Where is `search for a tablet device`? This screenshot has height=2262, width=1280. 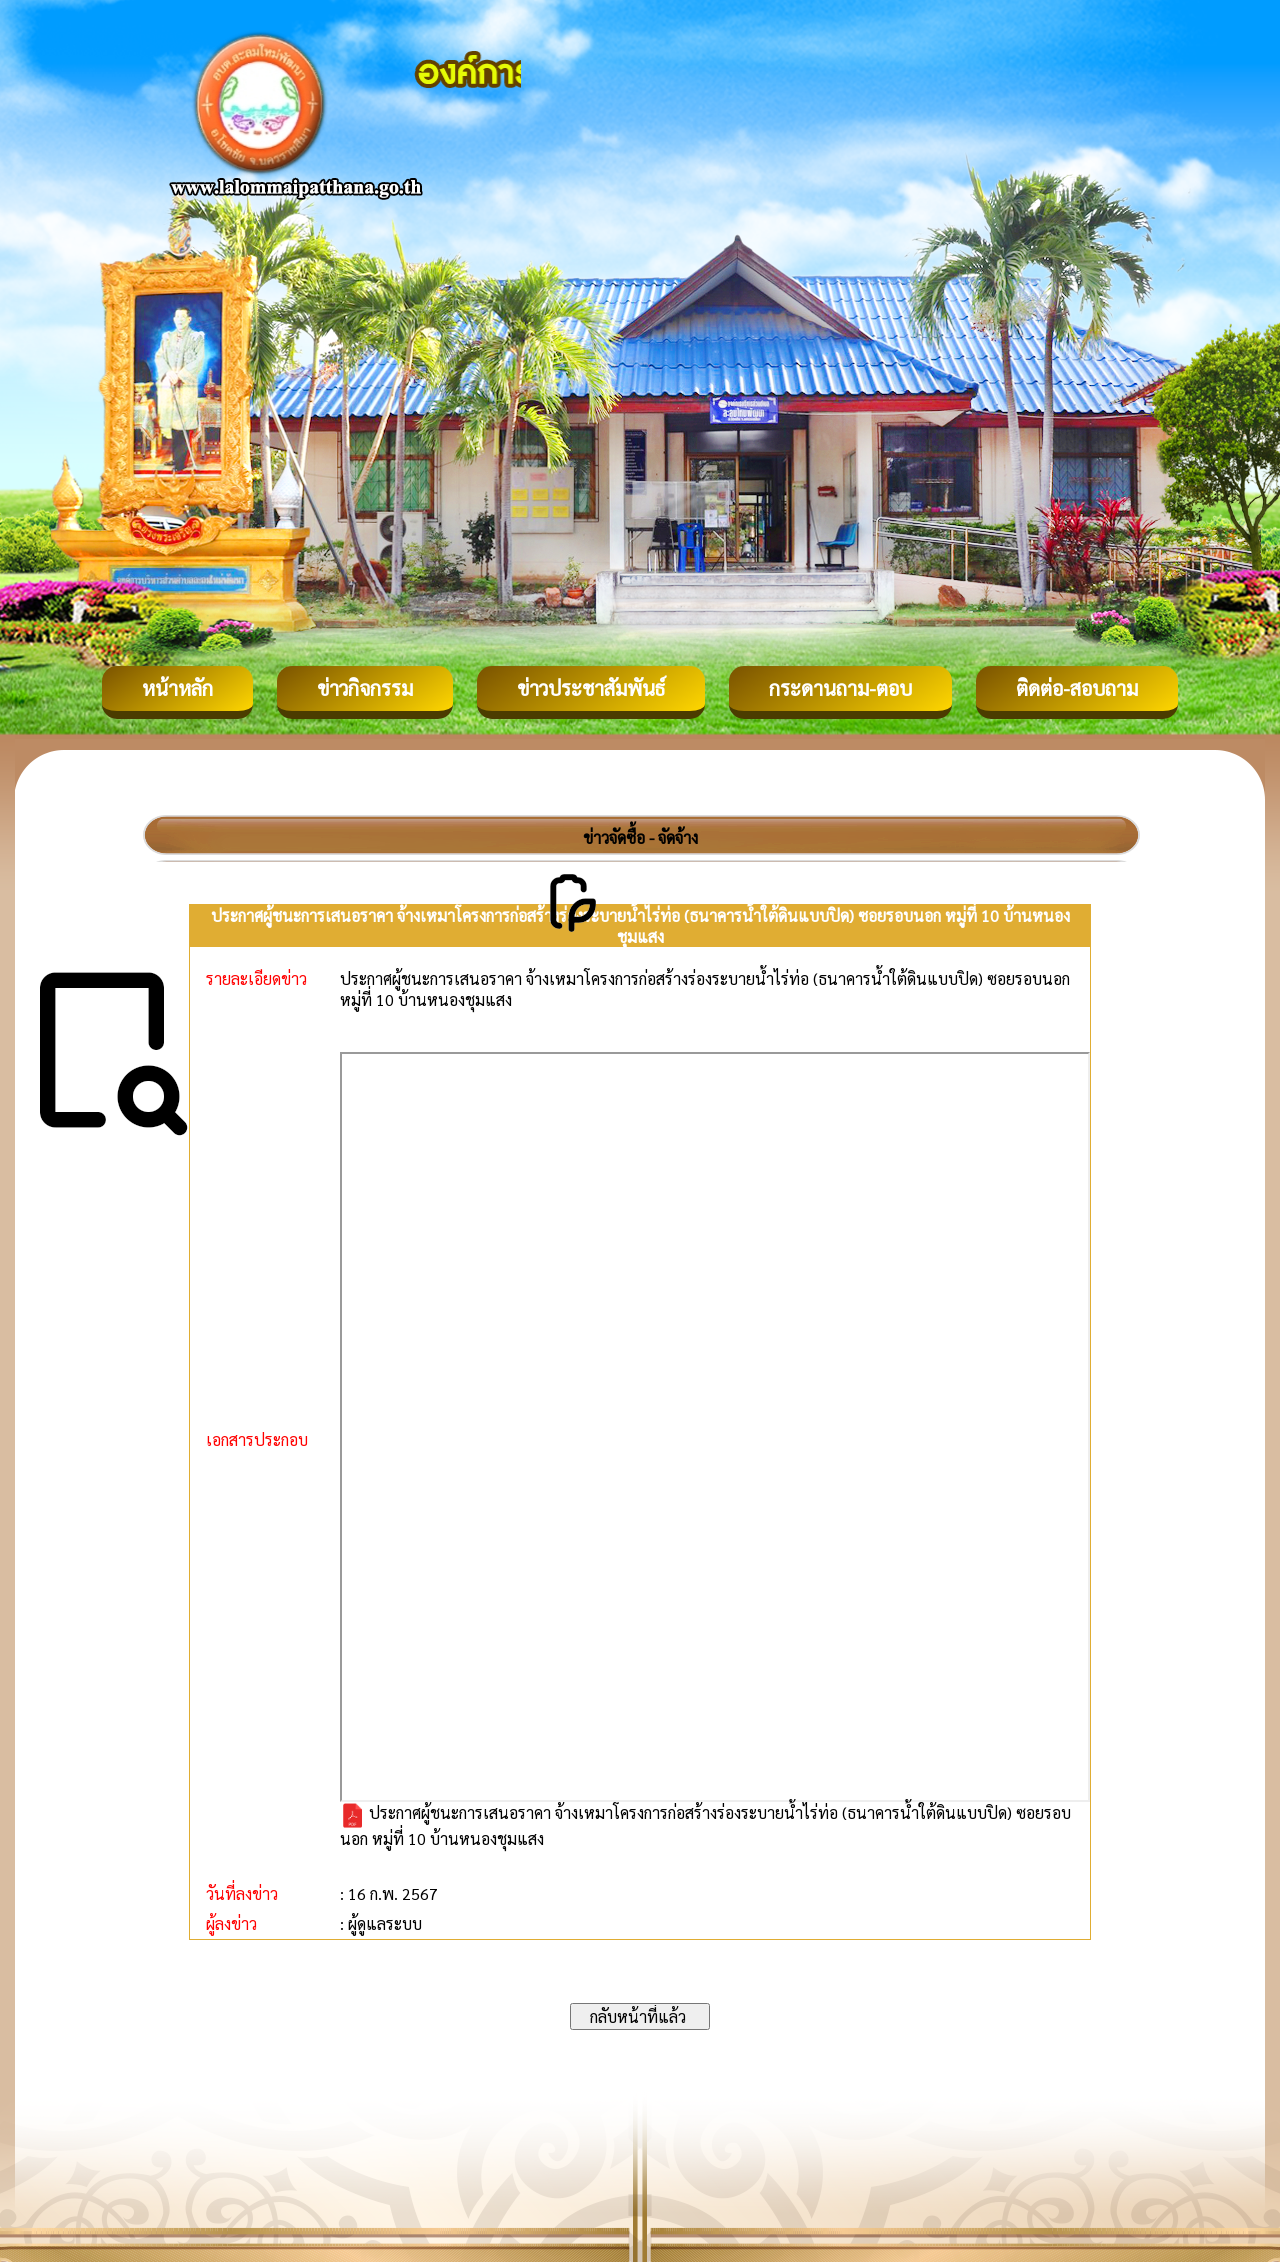 search for a tablet device is located at coordinates (102, 1050).